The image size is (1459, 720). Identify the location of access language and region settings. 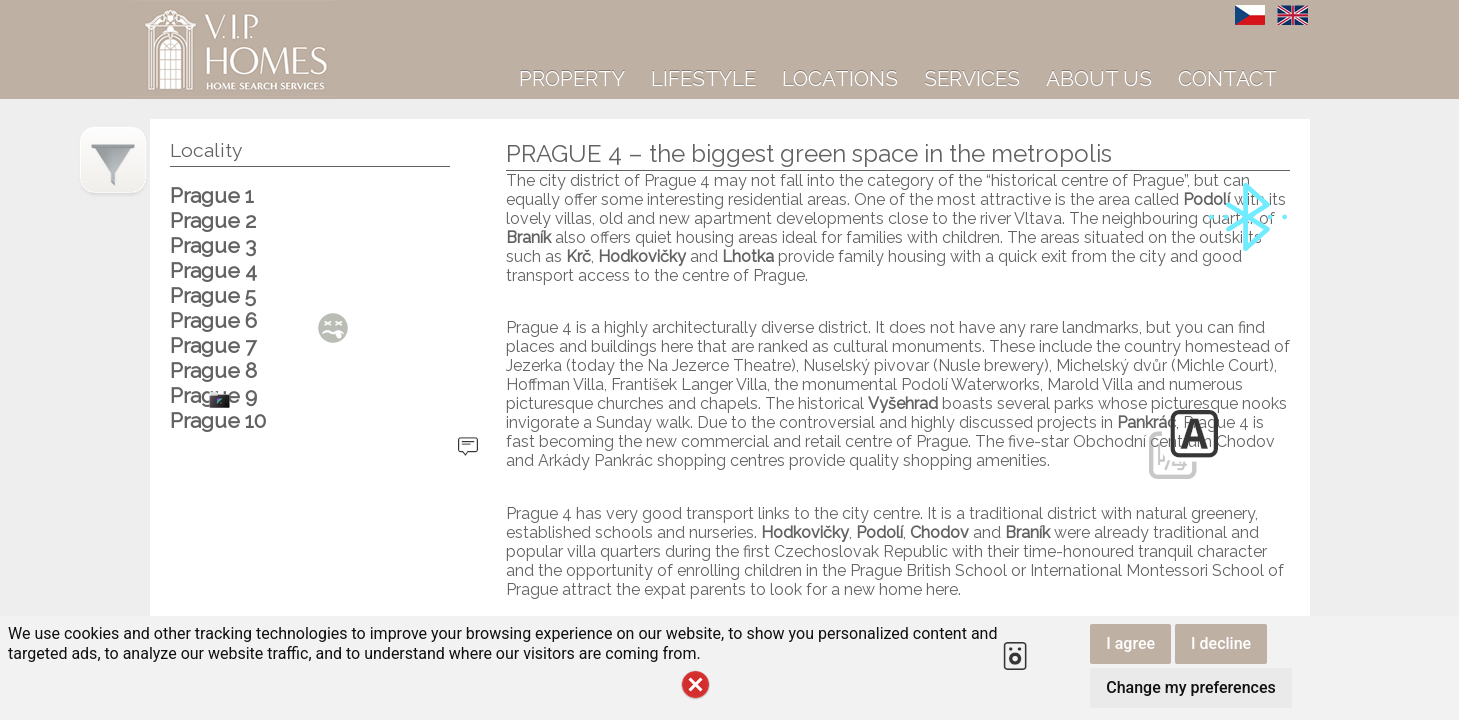
(1183, 444).